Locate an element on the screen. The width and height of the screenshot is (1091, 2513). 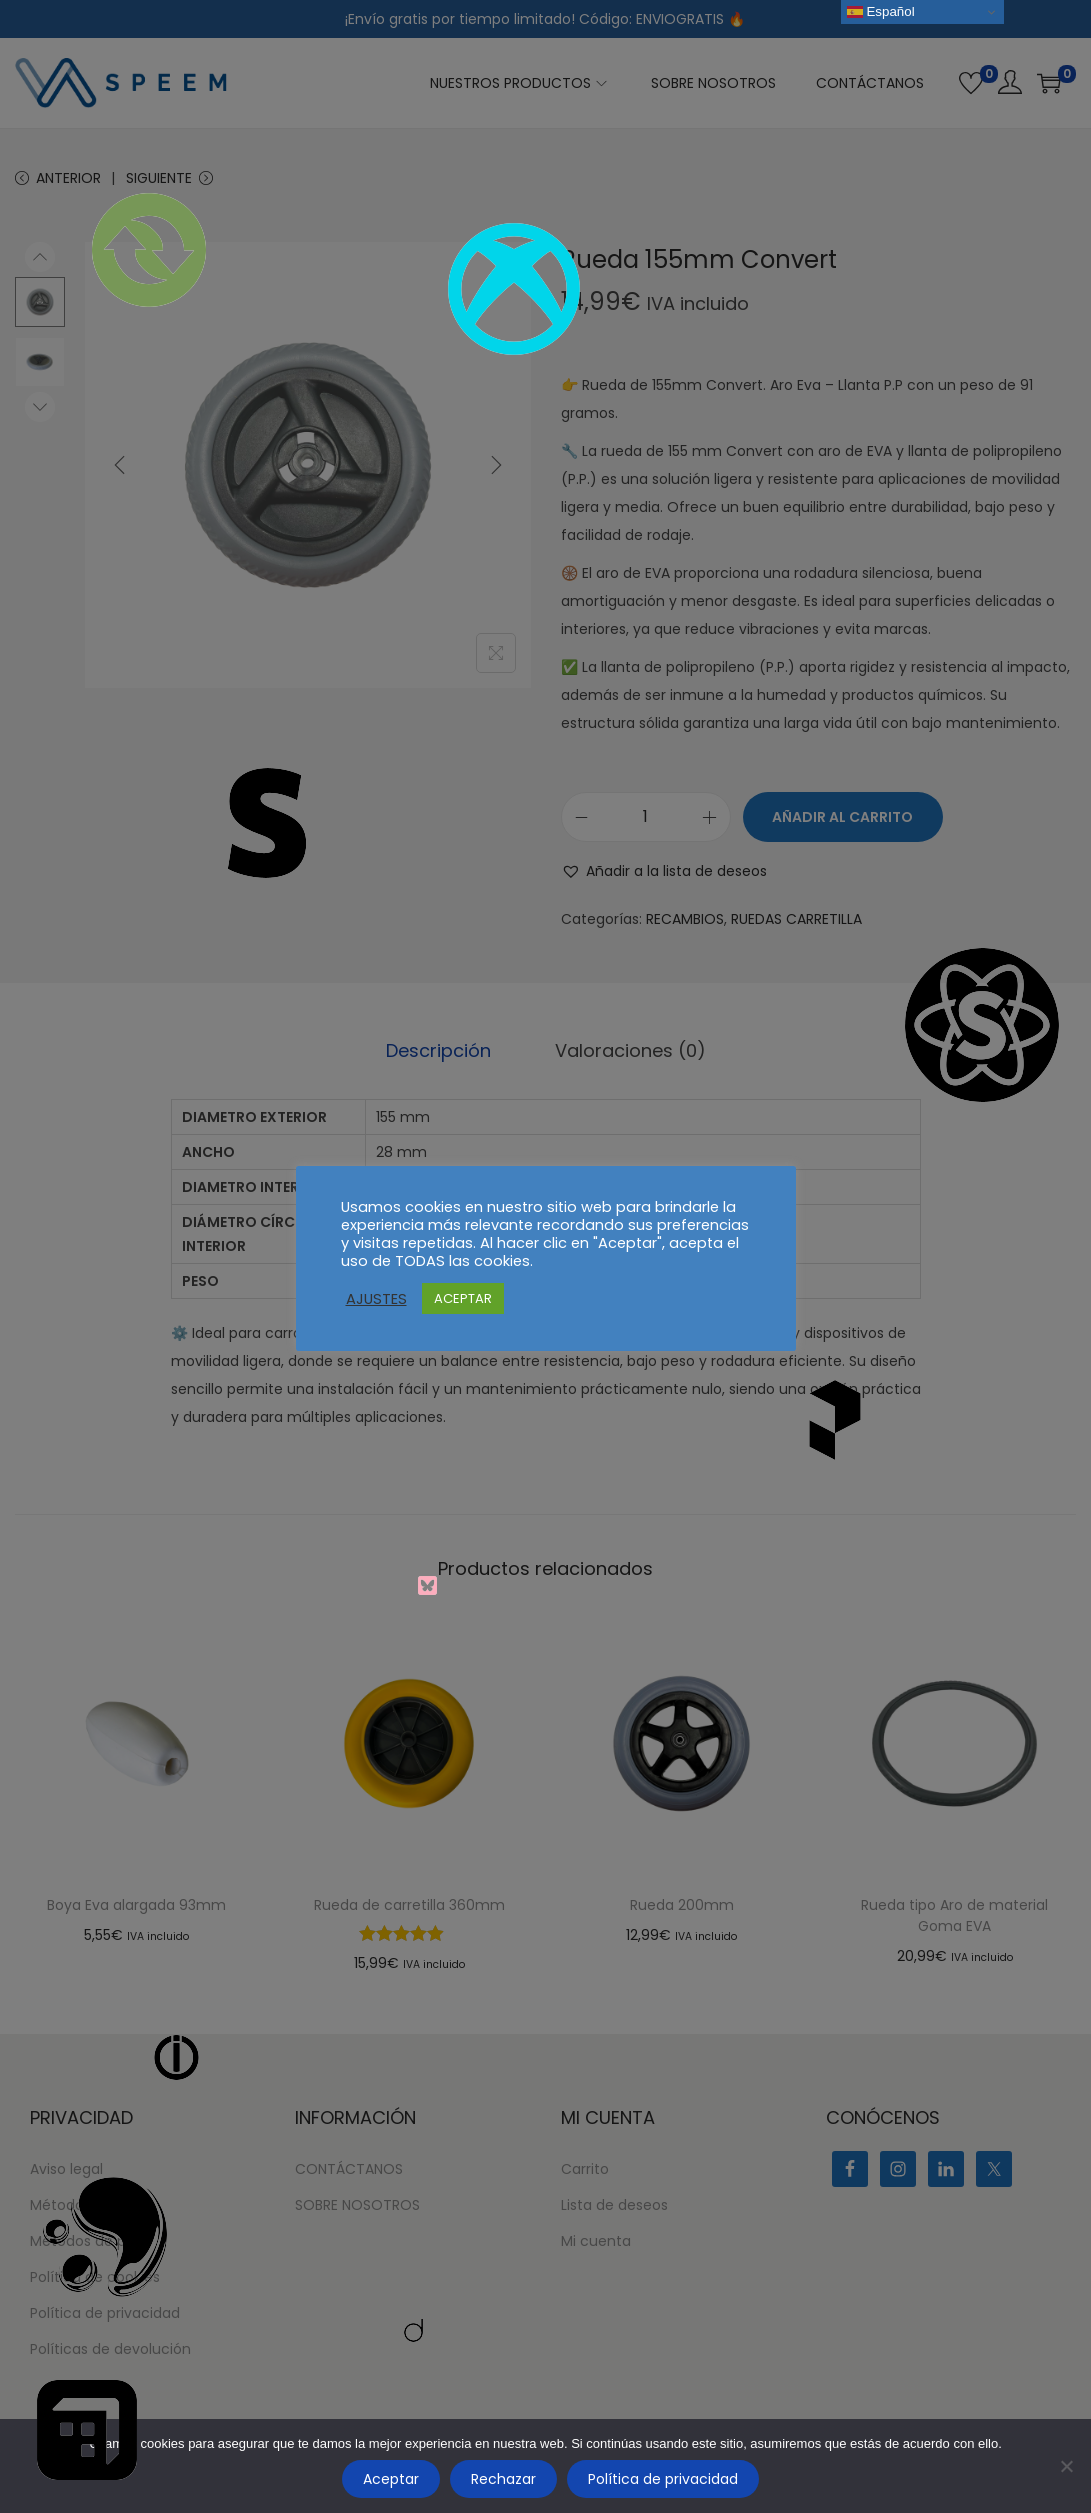
prefect logo - a data workflow orchestration platform is located at coordinates (835, 1420).